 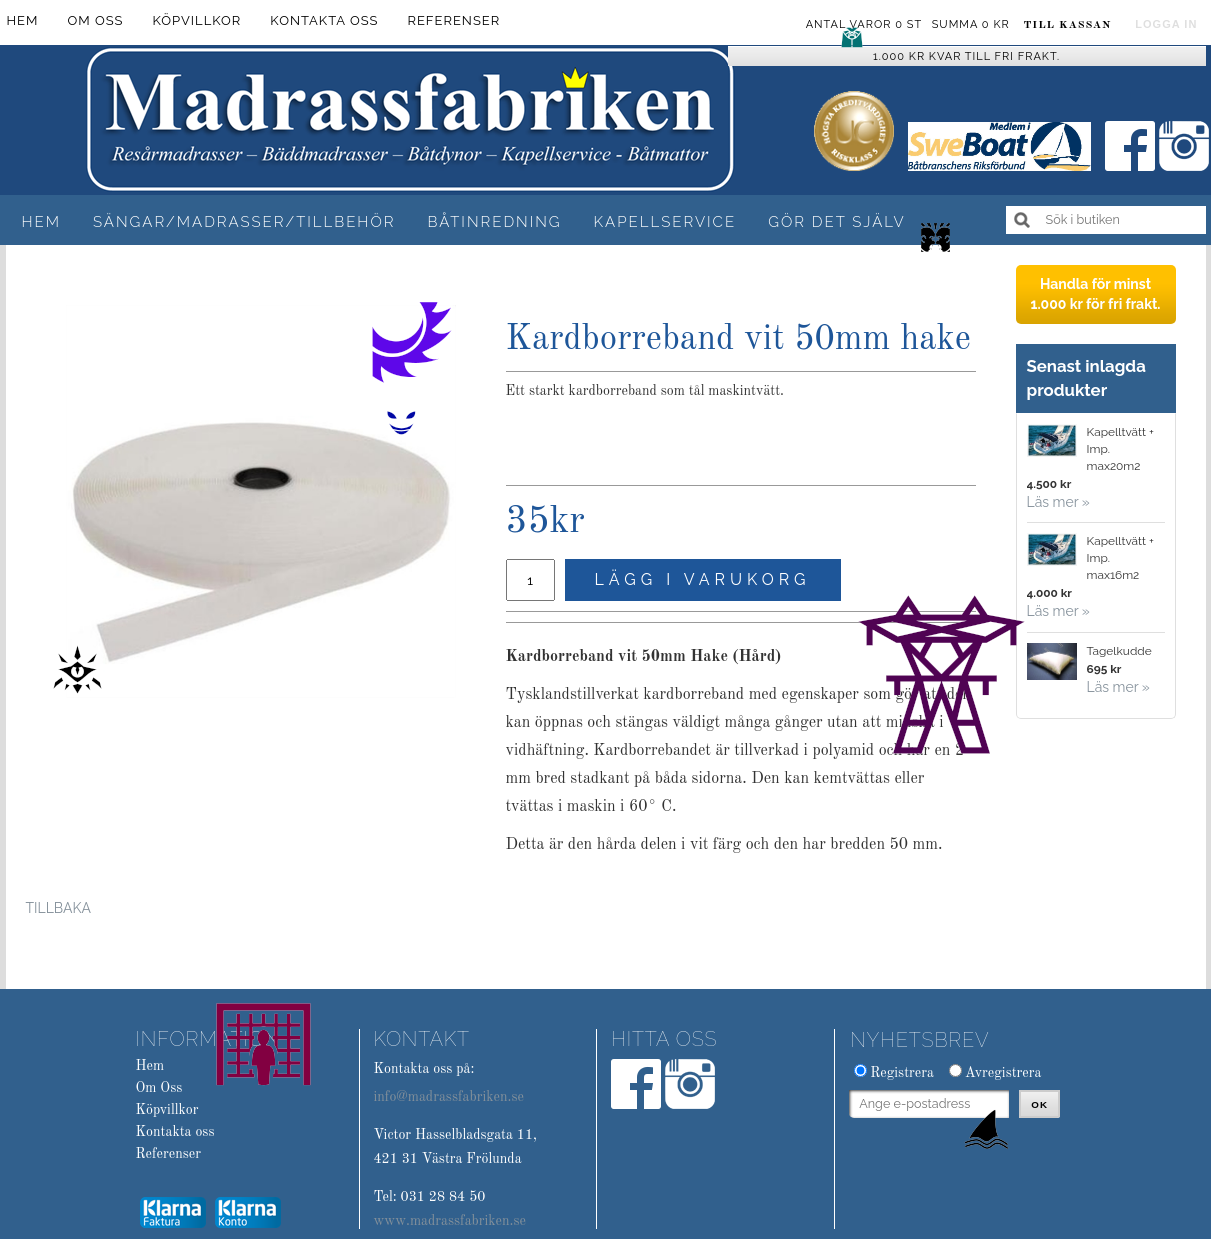 What do you see at coordinates (941, 678) in the screenshot?
I see `indicates power grid or electrical infrastructure` at bounding box center [941, 678].